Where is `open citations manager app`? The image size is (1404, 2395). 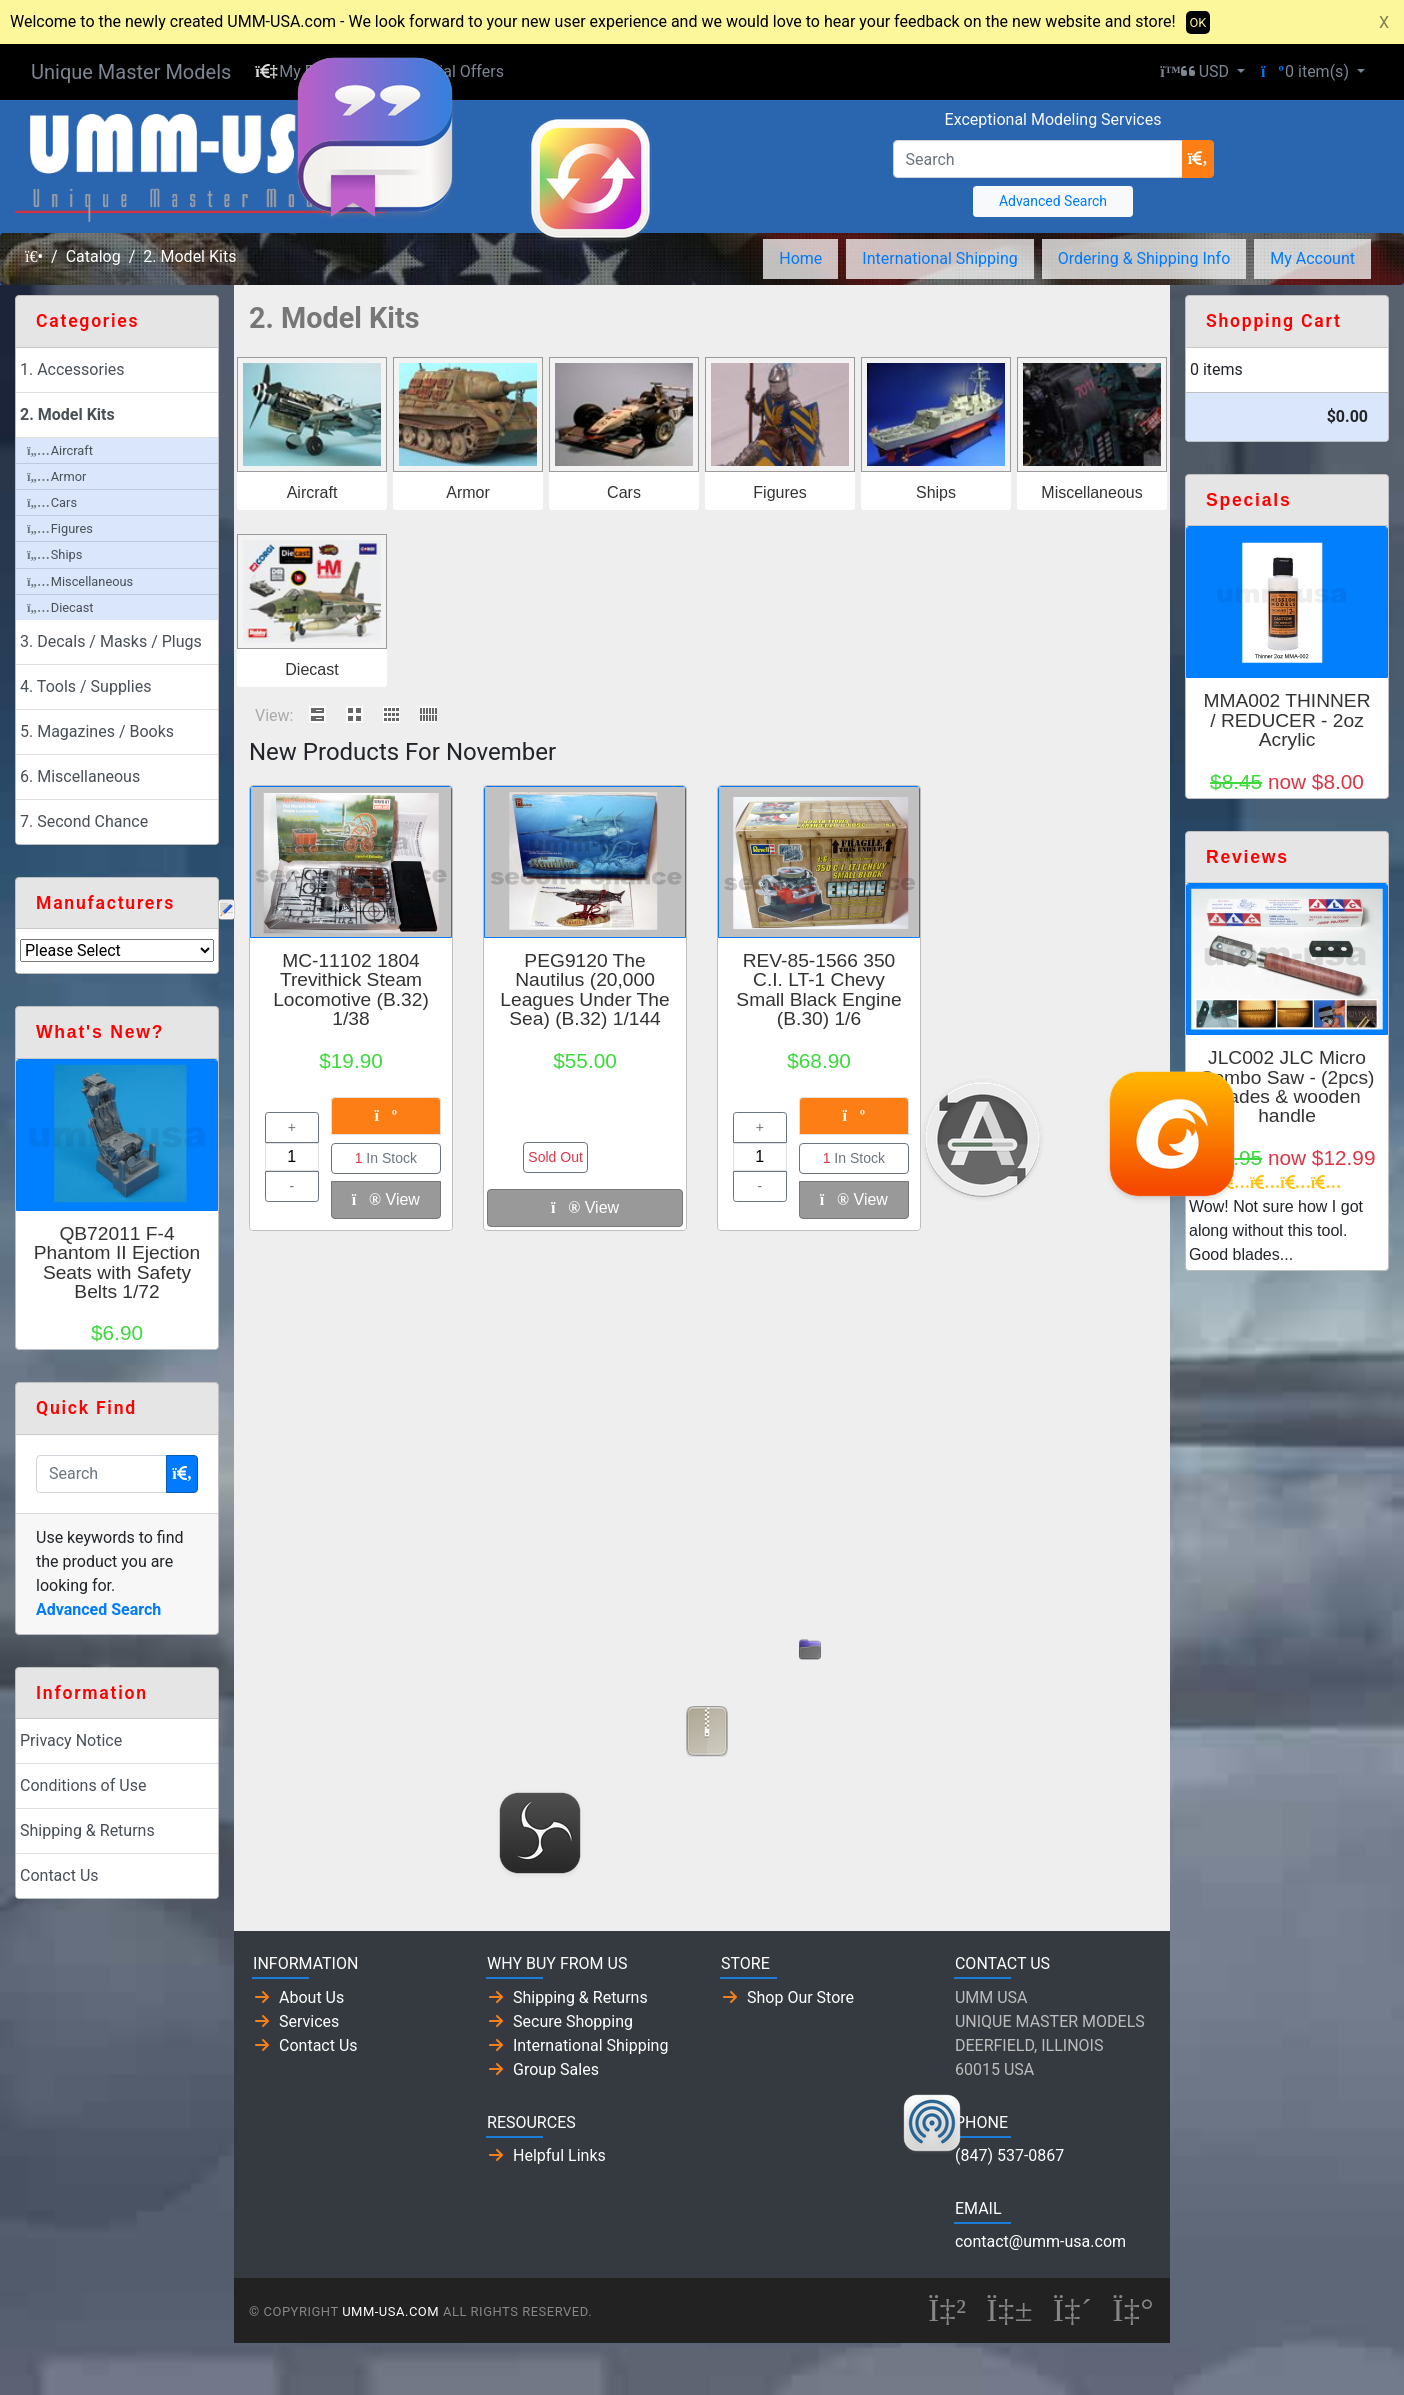
open citations manager app is located at coordinates (375, 135).